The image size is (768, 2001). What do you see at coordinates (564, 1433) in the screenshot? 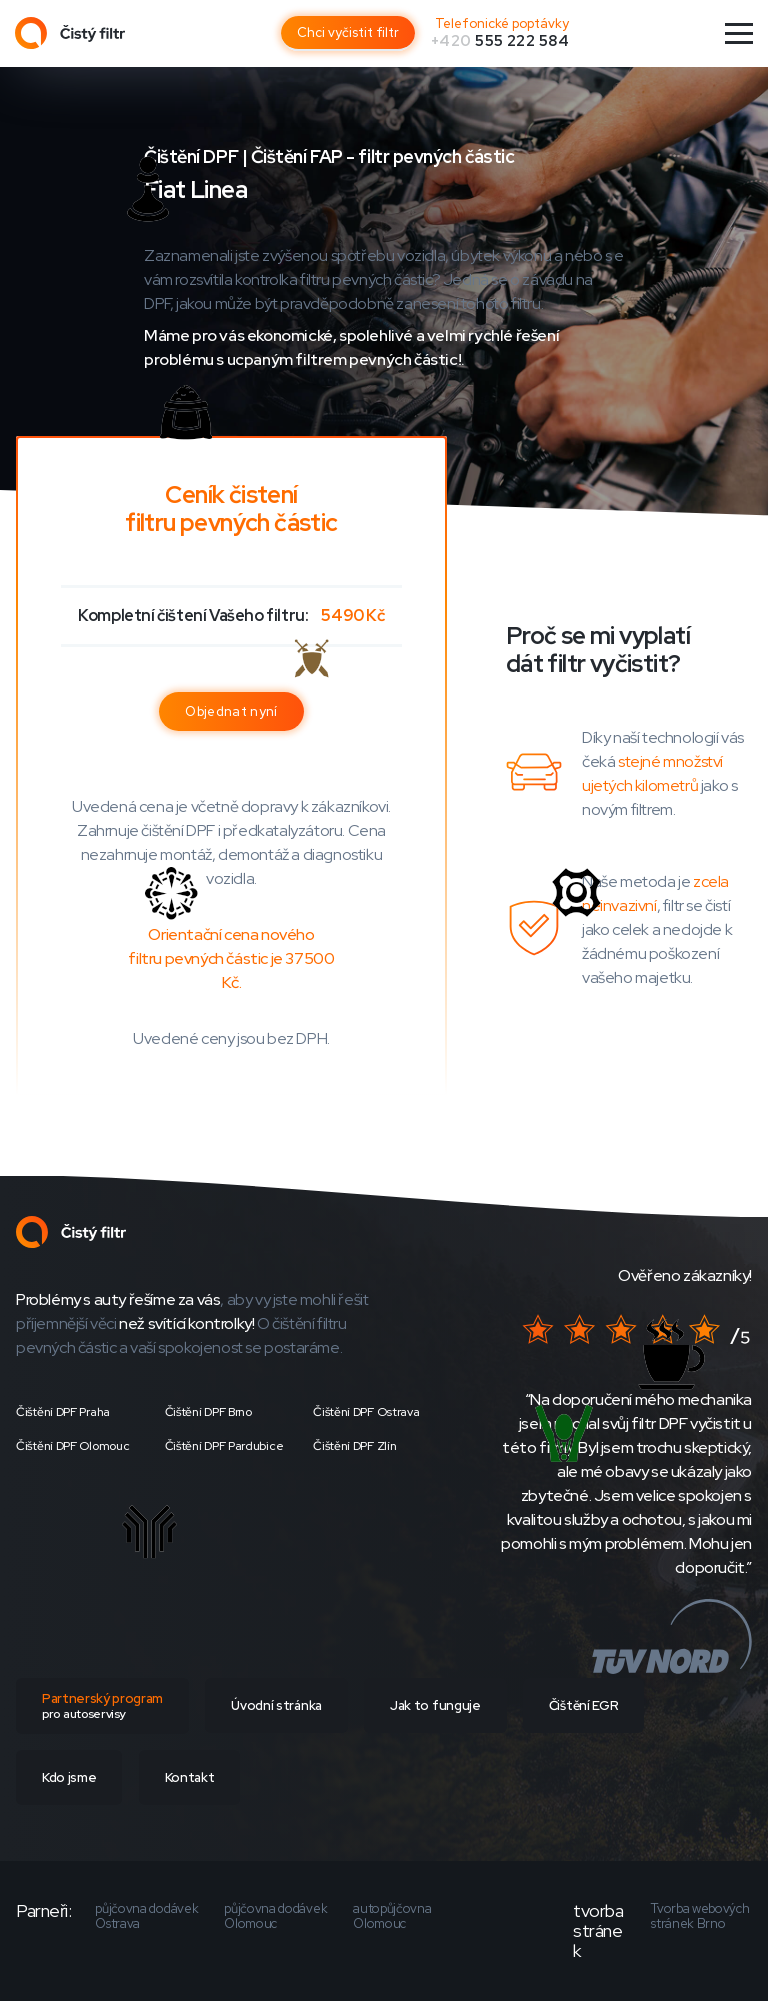
I see `indicates a winner or top performer` at bounding box center [564, 1433].